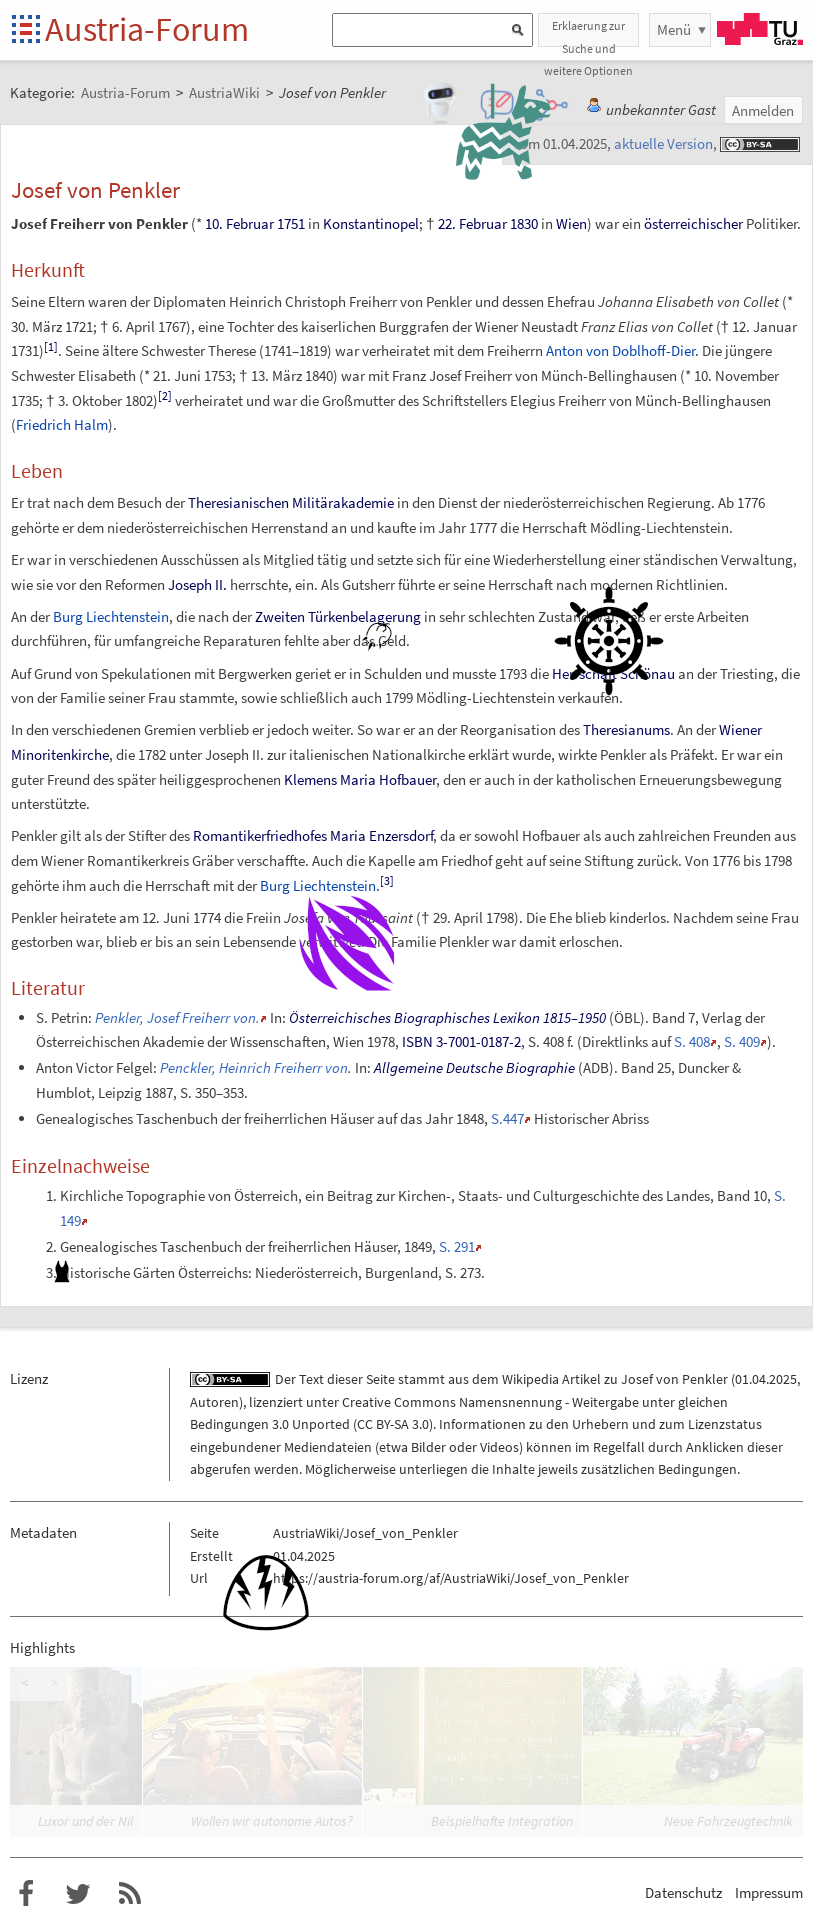  What do you see at coordinates (266, 1592) in the screenshot?
I see `activate energy shield or barrier` at bounding box center [266, 1592].